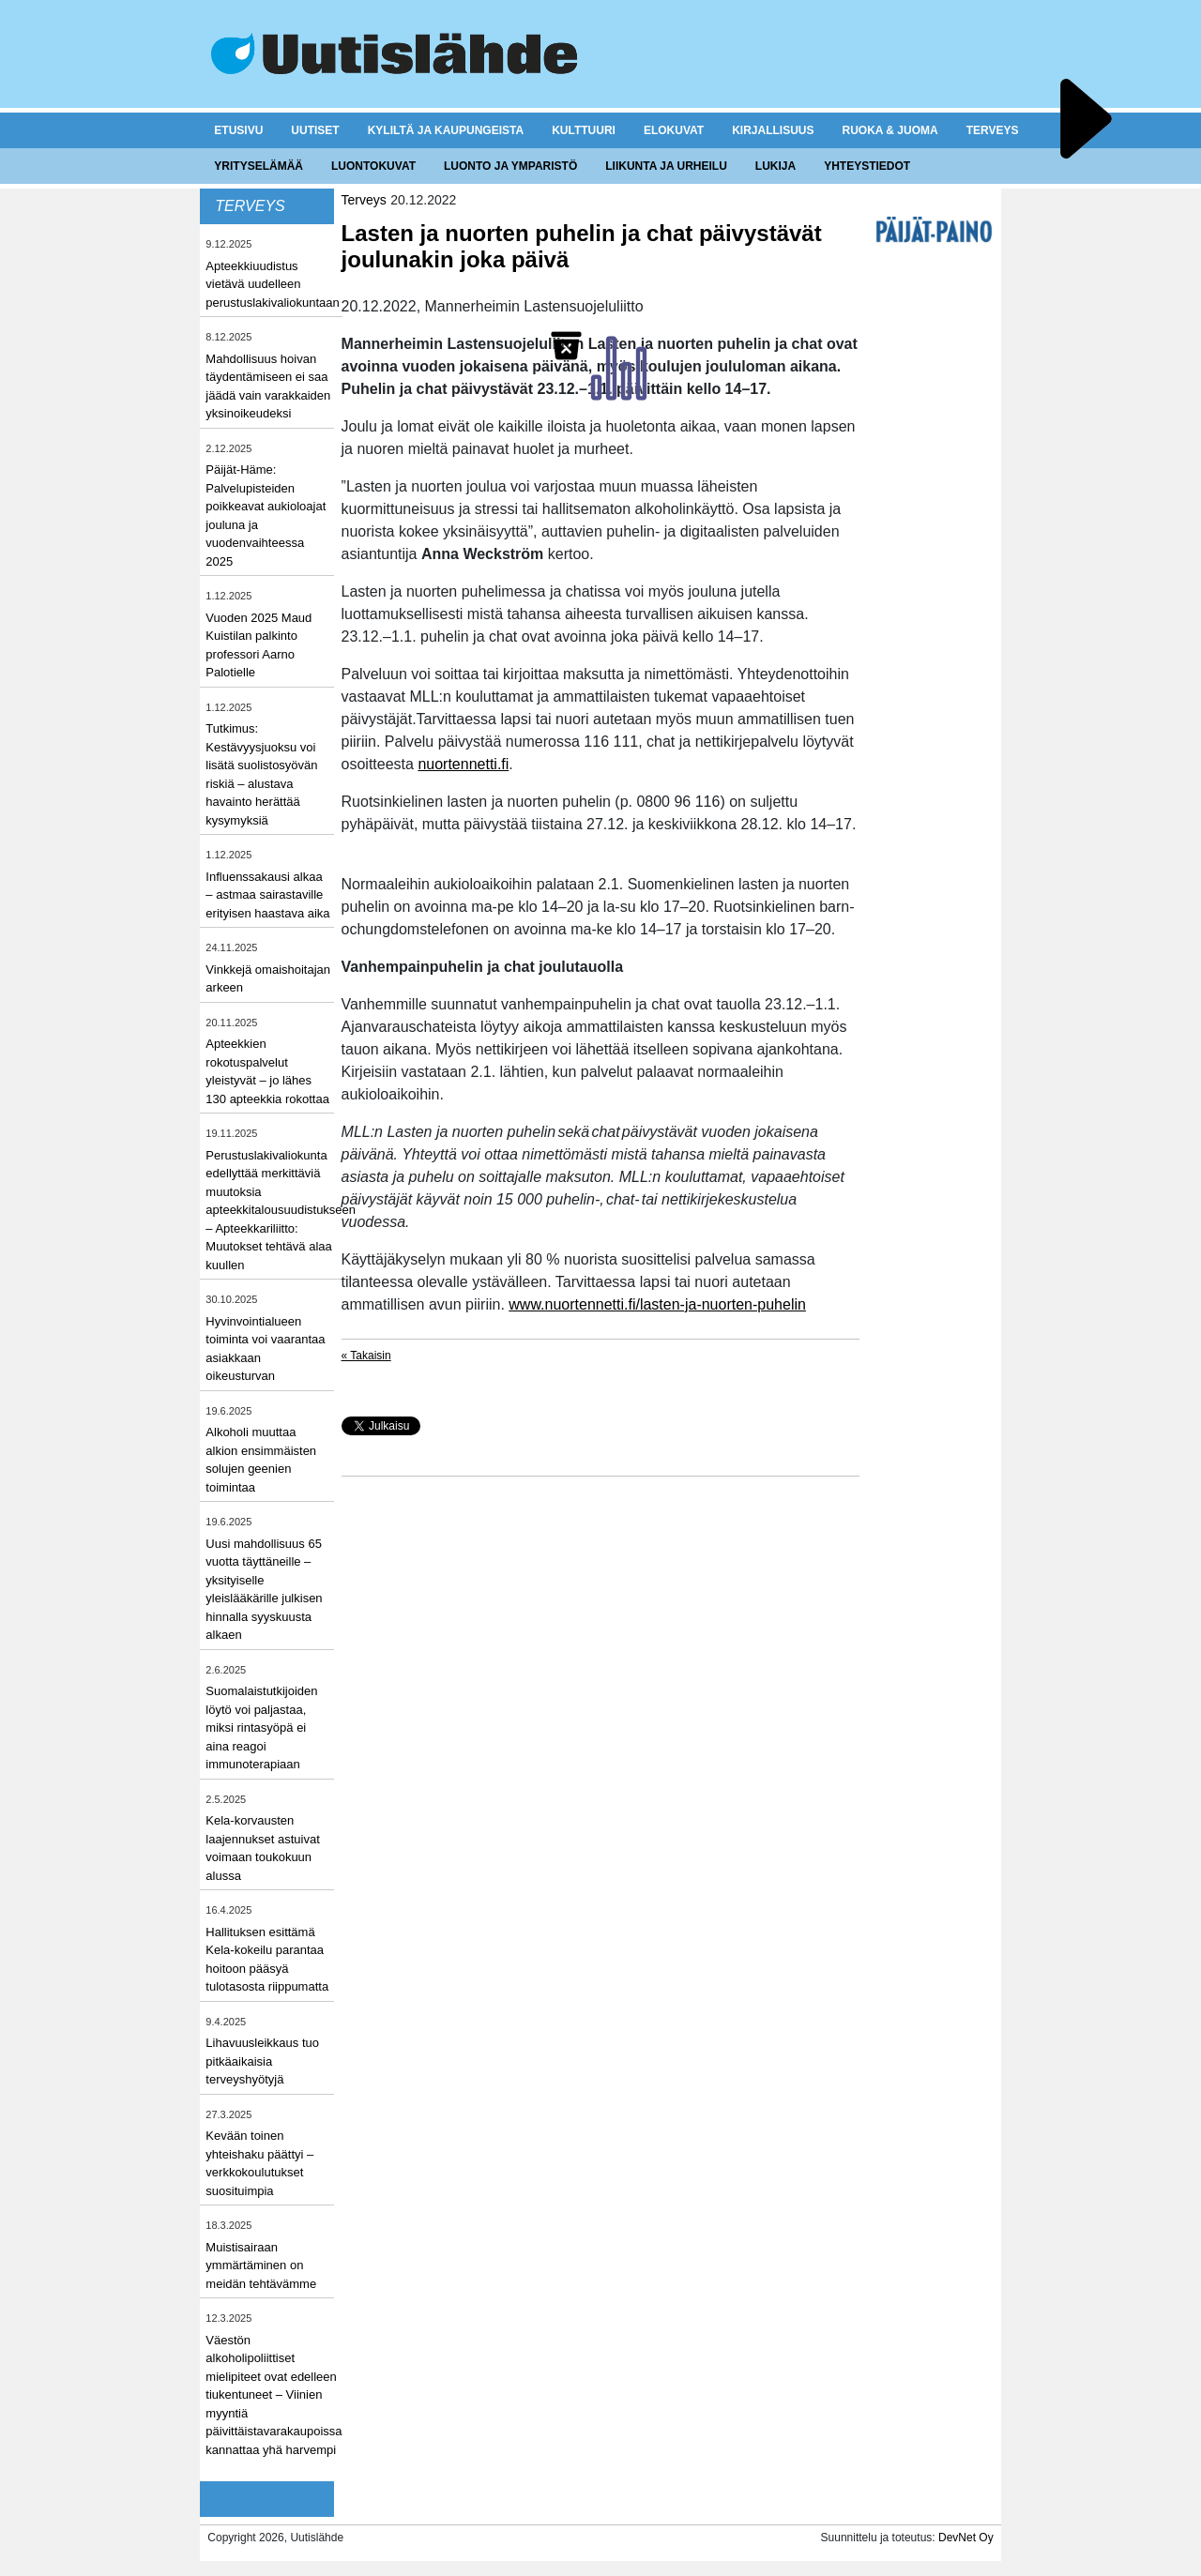  What do you see at coordinates (618, 368) in the screenshot?
I see `view statistics and analytics` at bounding box center [618, 368].